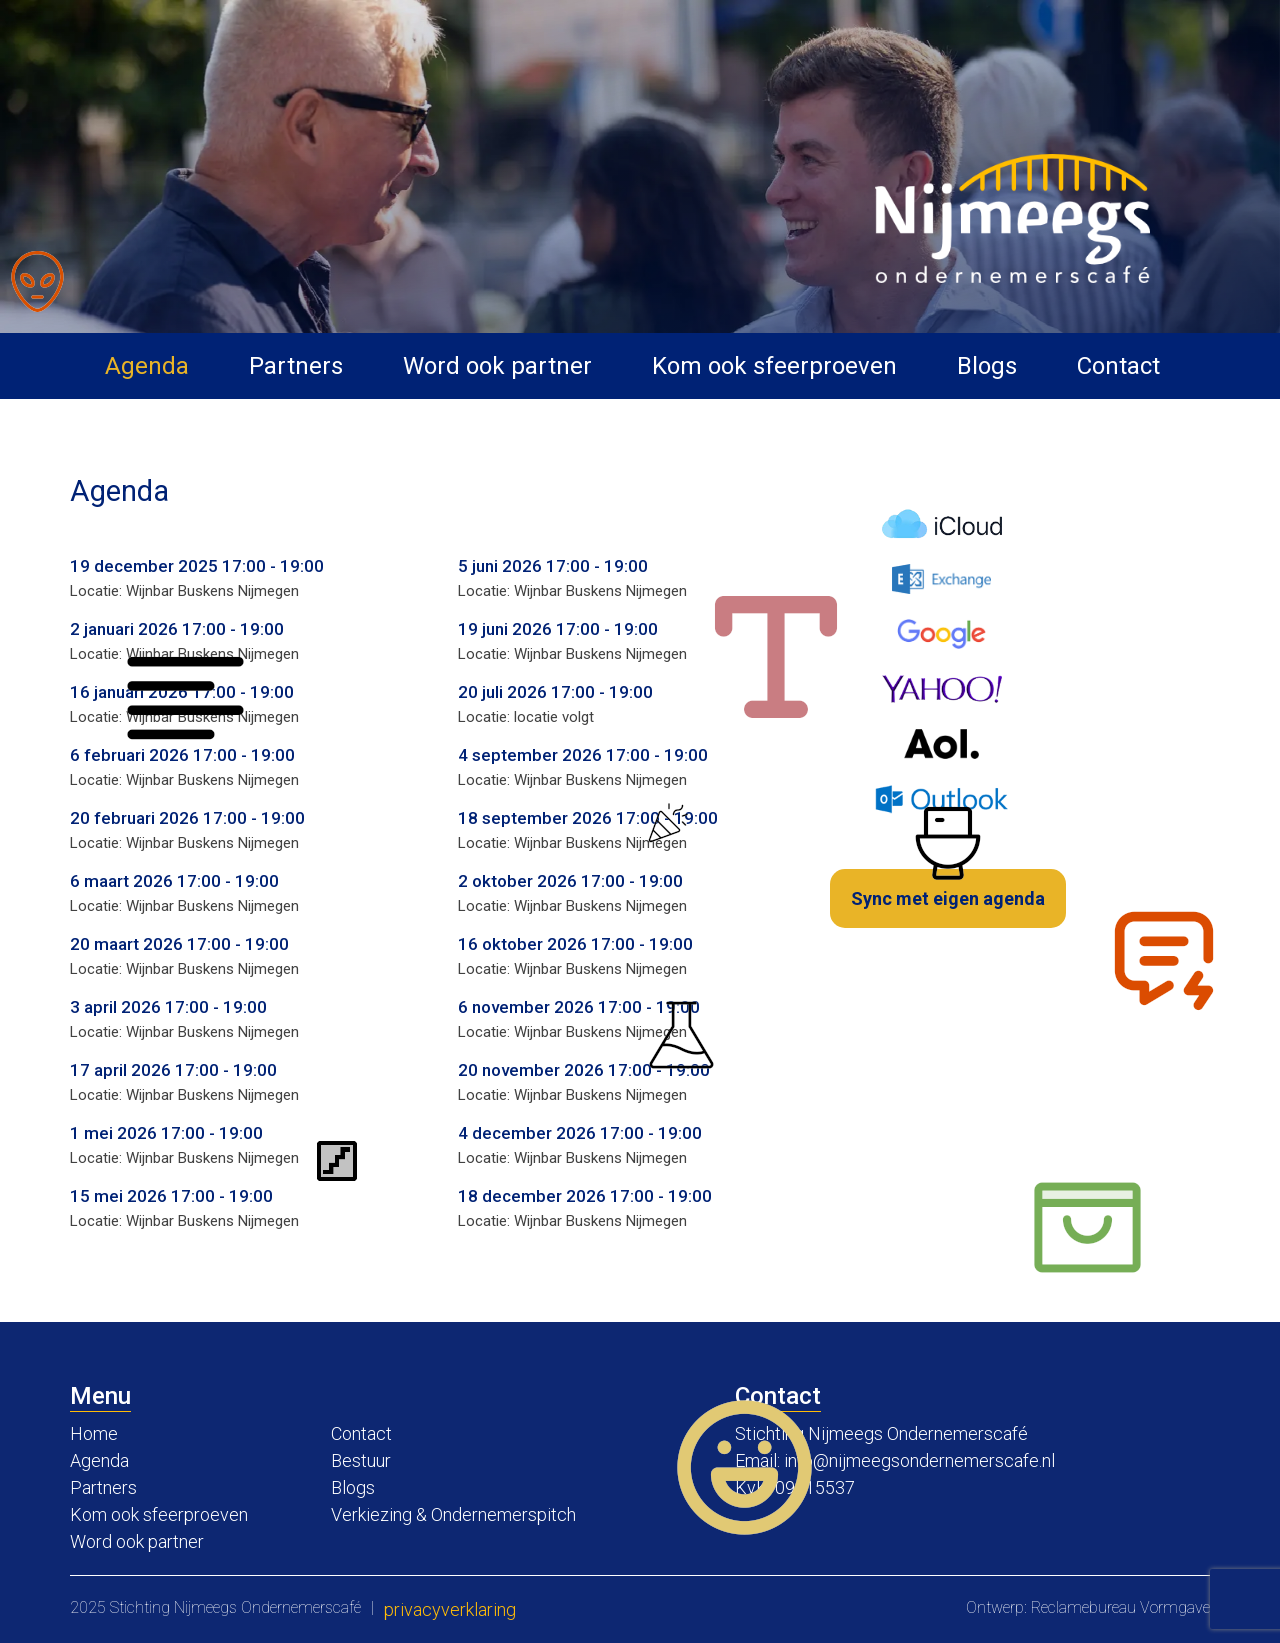 This screenshot has width=1280, height=1643. What do you see at coordinates (1087, 1227) in the screenshot?
I see `view your shopping bag` at bounding box center [1087, 1227].